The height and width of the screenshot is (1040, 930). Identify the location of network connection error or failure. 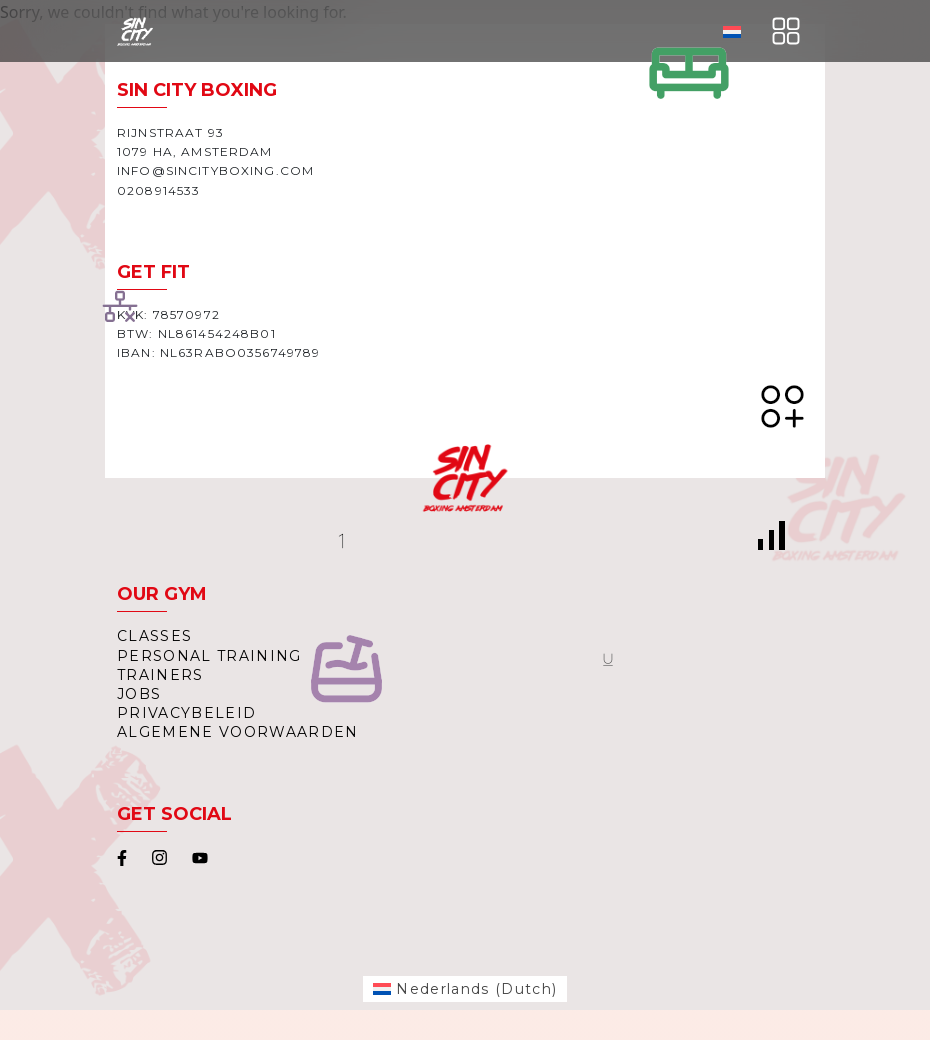
(120, 307).